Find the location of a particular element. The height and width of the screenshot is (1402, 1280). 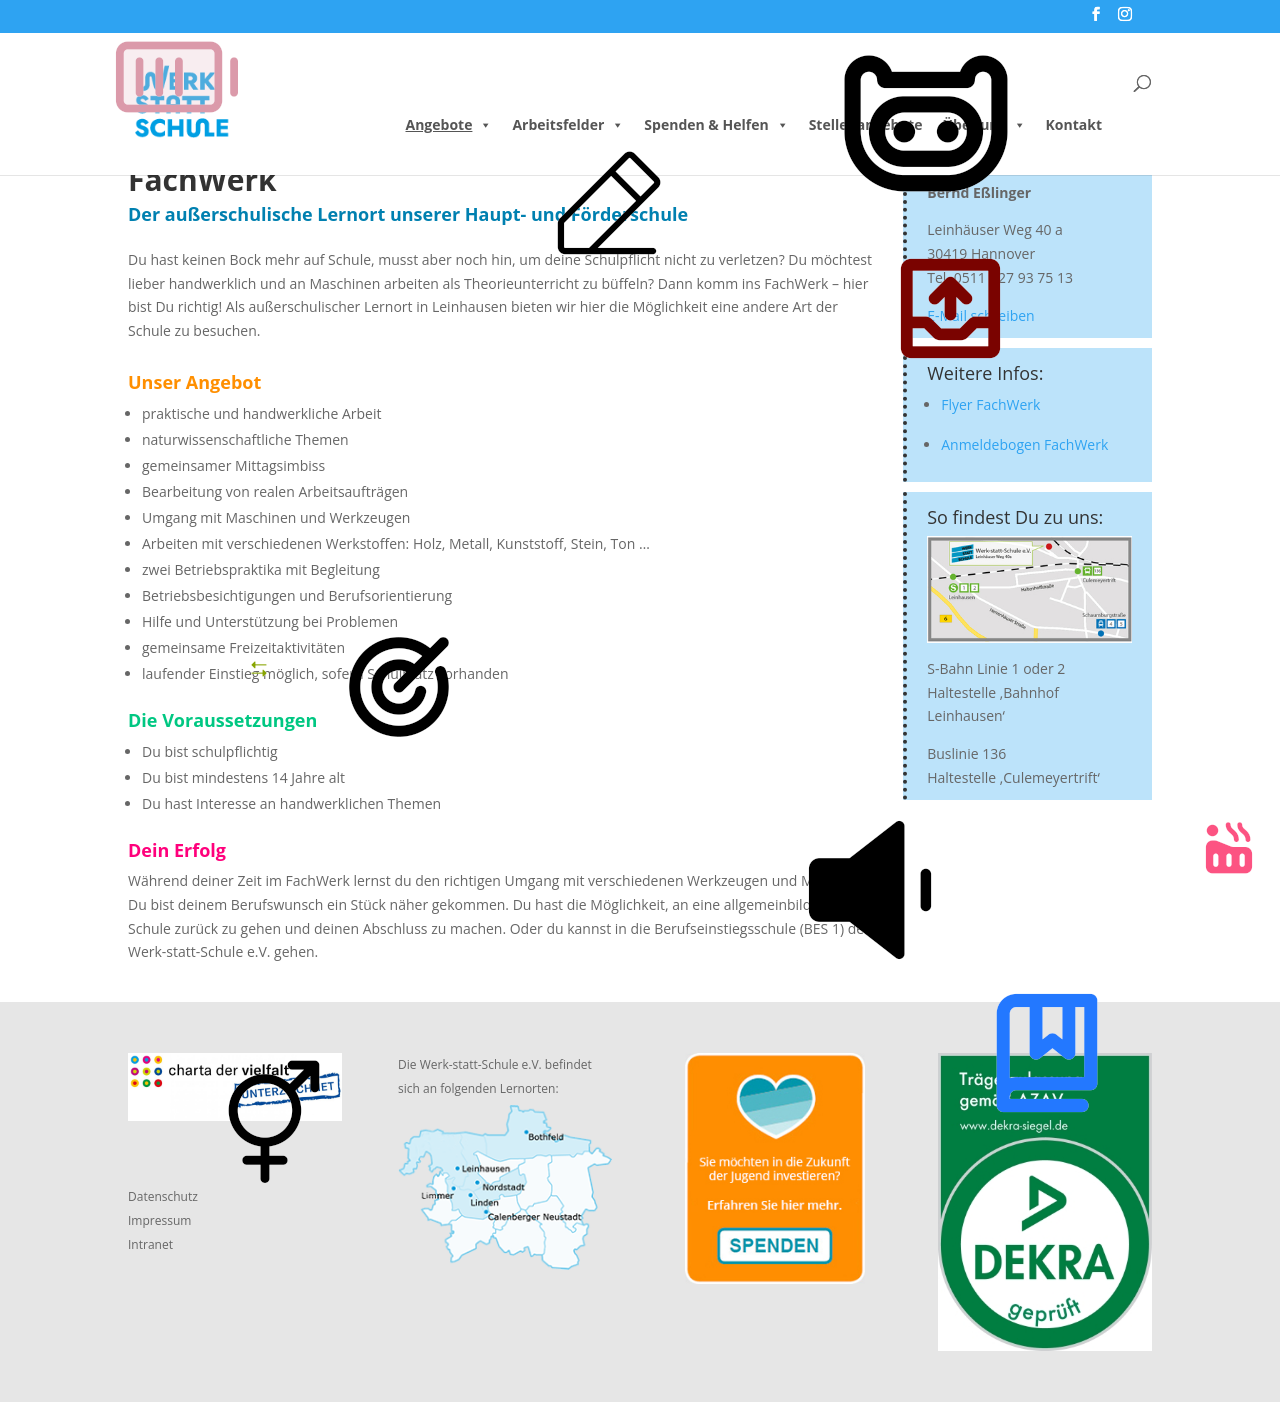

edit content or text is located at coordinates (607, 205).